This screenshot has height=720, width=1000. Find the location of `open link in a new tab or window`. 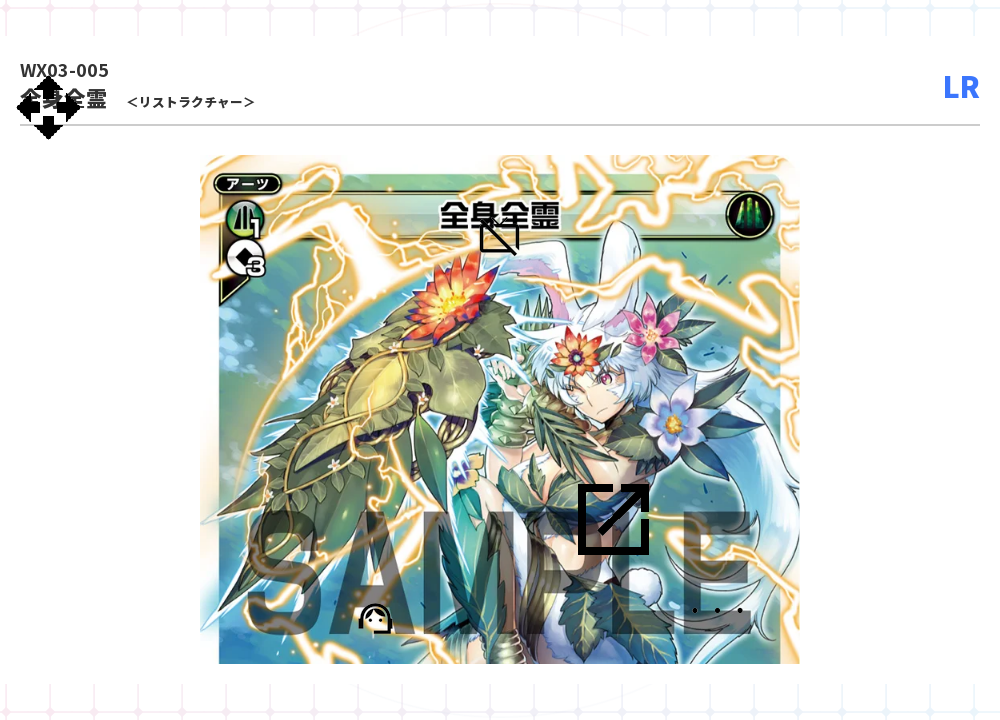

open link in a new tab or window is located at coordinates (613, 519).